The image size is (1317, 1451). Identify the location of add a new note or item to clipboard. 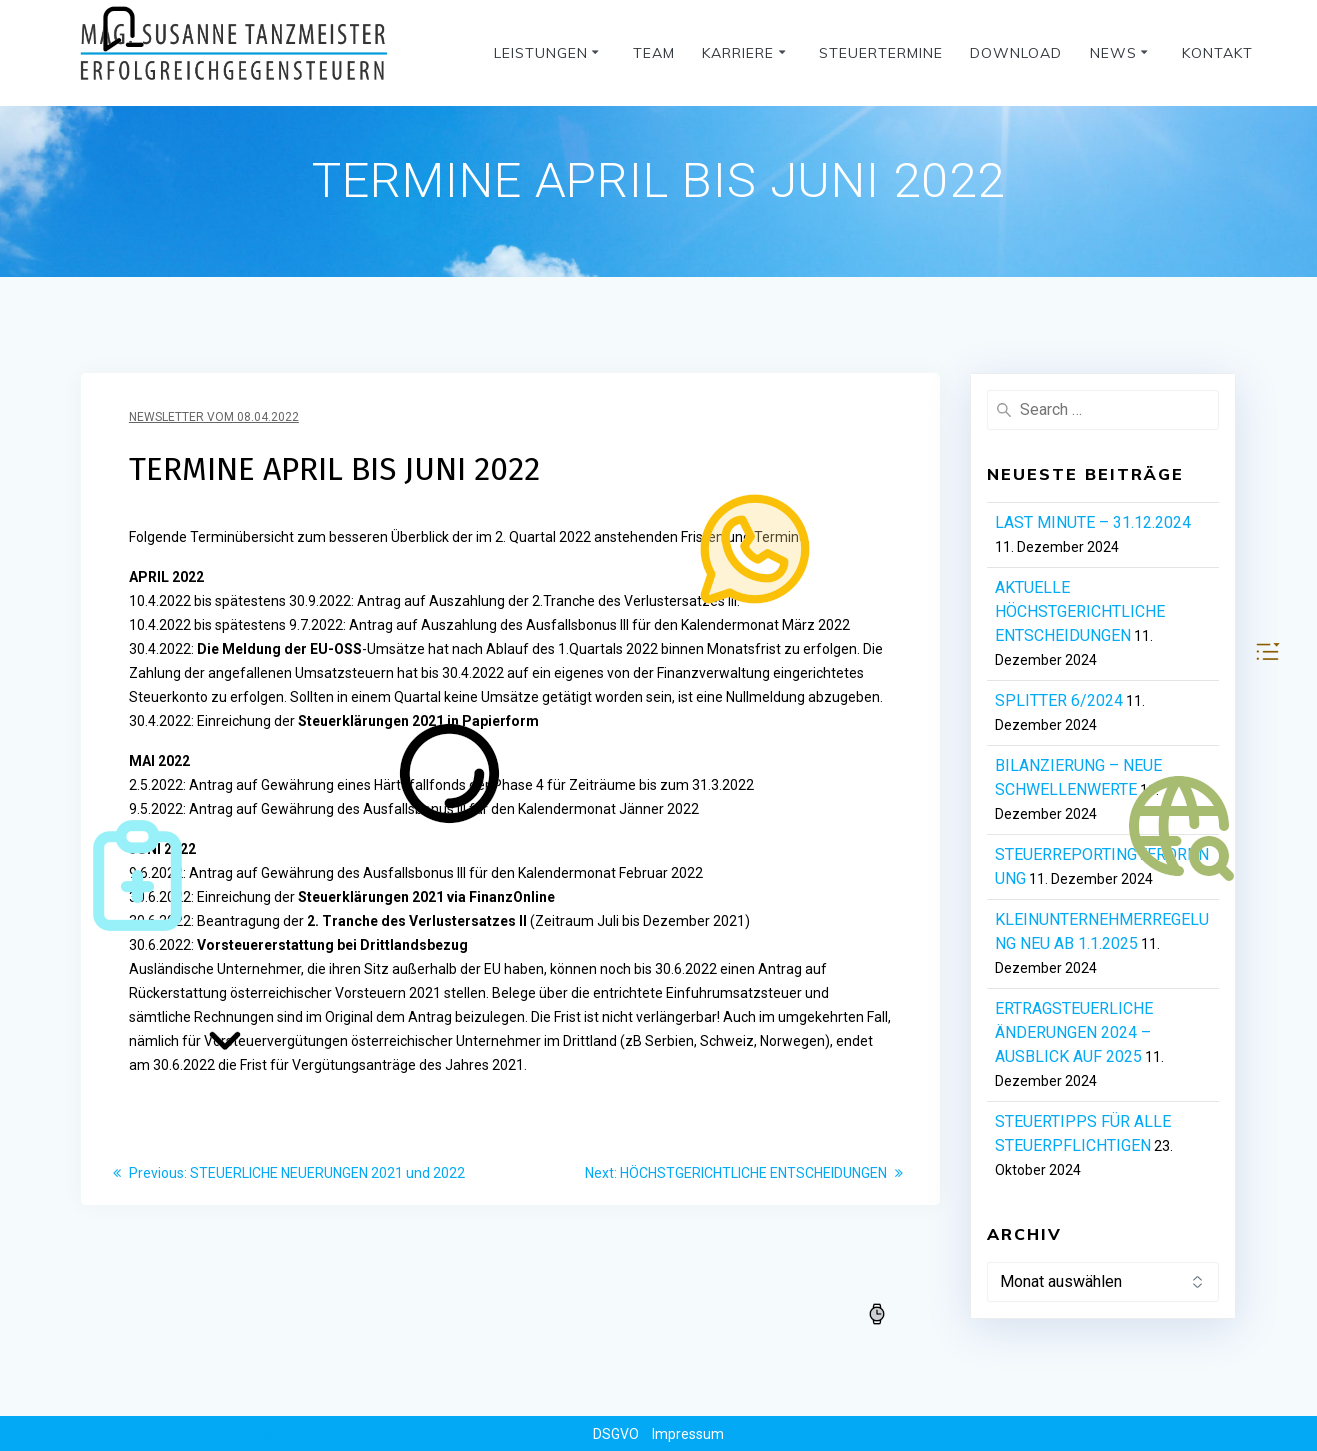
(137, 875).